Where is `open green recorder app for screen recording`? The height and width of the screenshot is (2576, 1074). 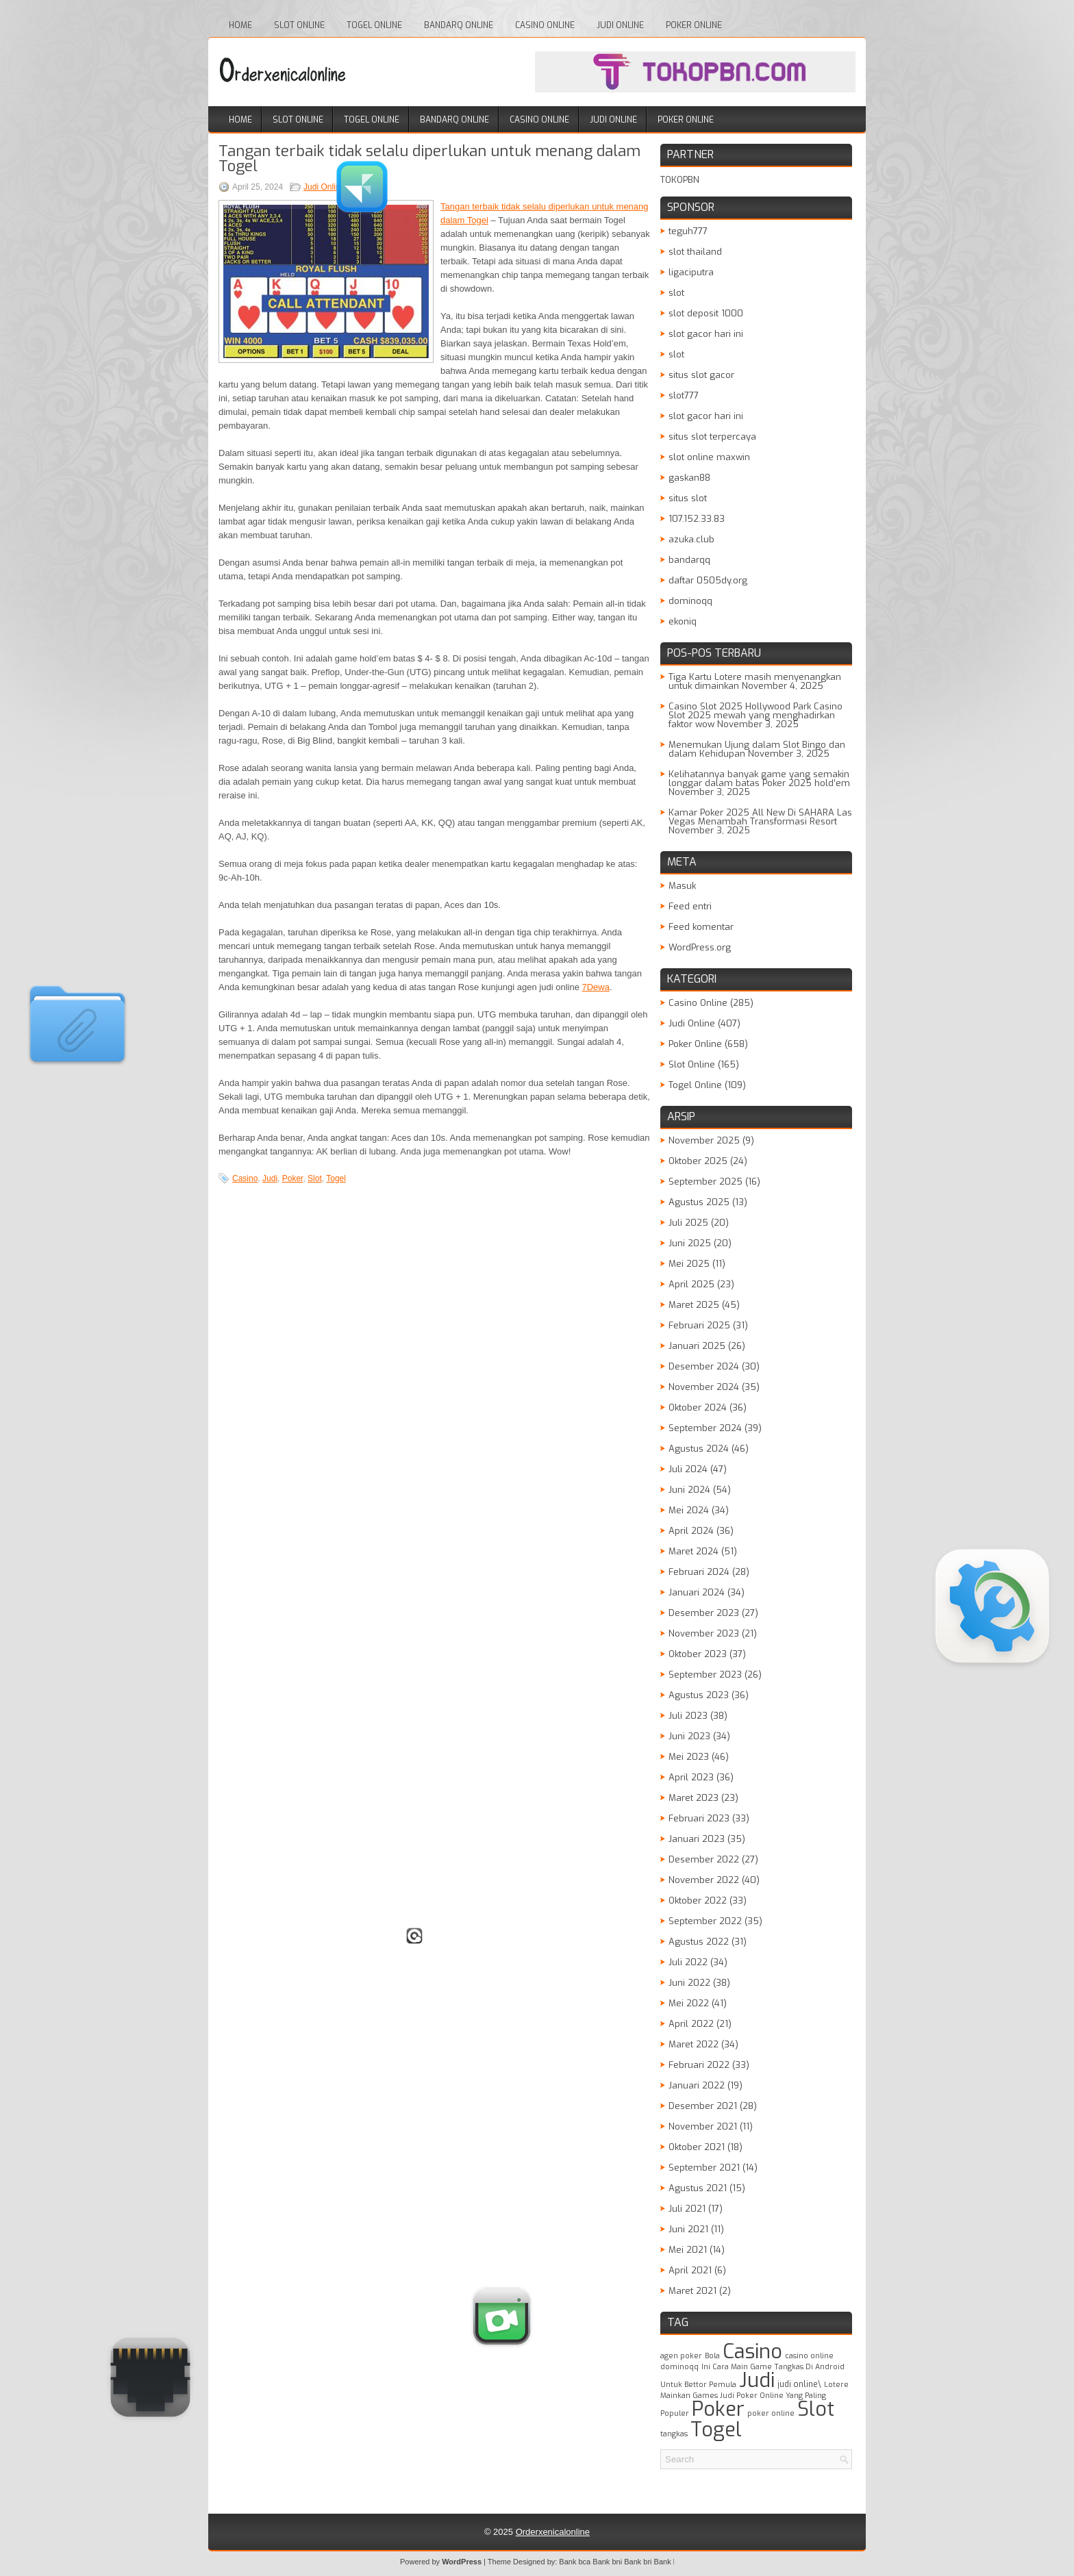
open green recorder app for screen recording is located at coordinates (501, 2316).